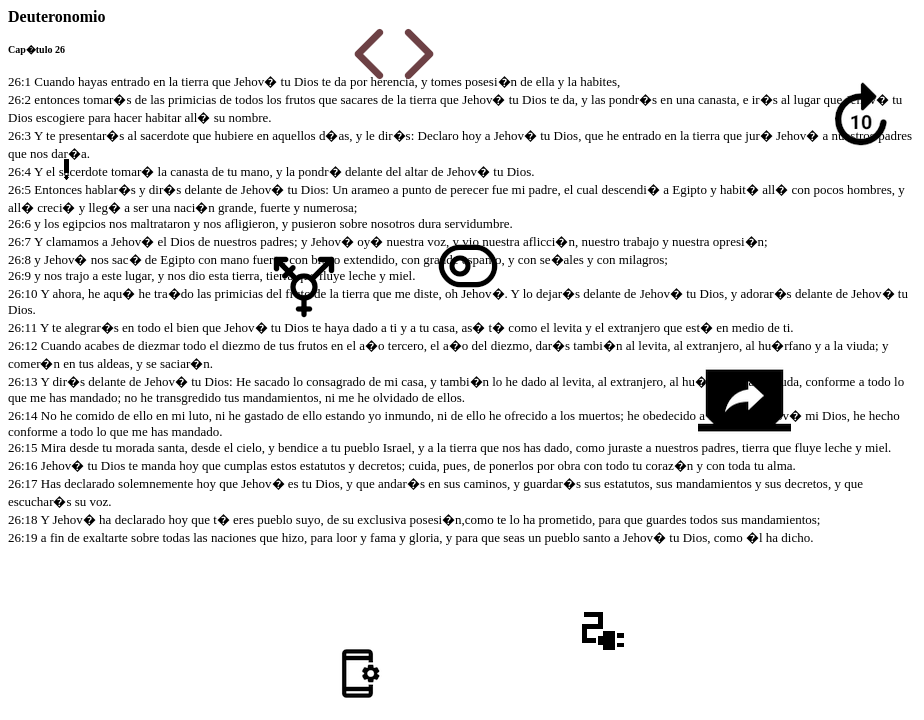  Describe the element at coordinates (394, 54) in the screenshot. I see `view or edit source code` at that location.